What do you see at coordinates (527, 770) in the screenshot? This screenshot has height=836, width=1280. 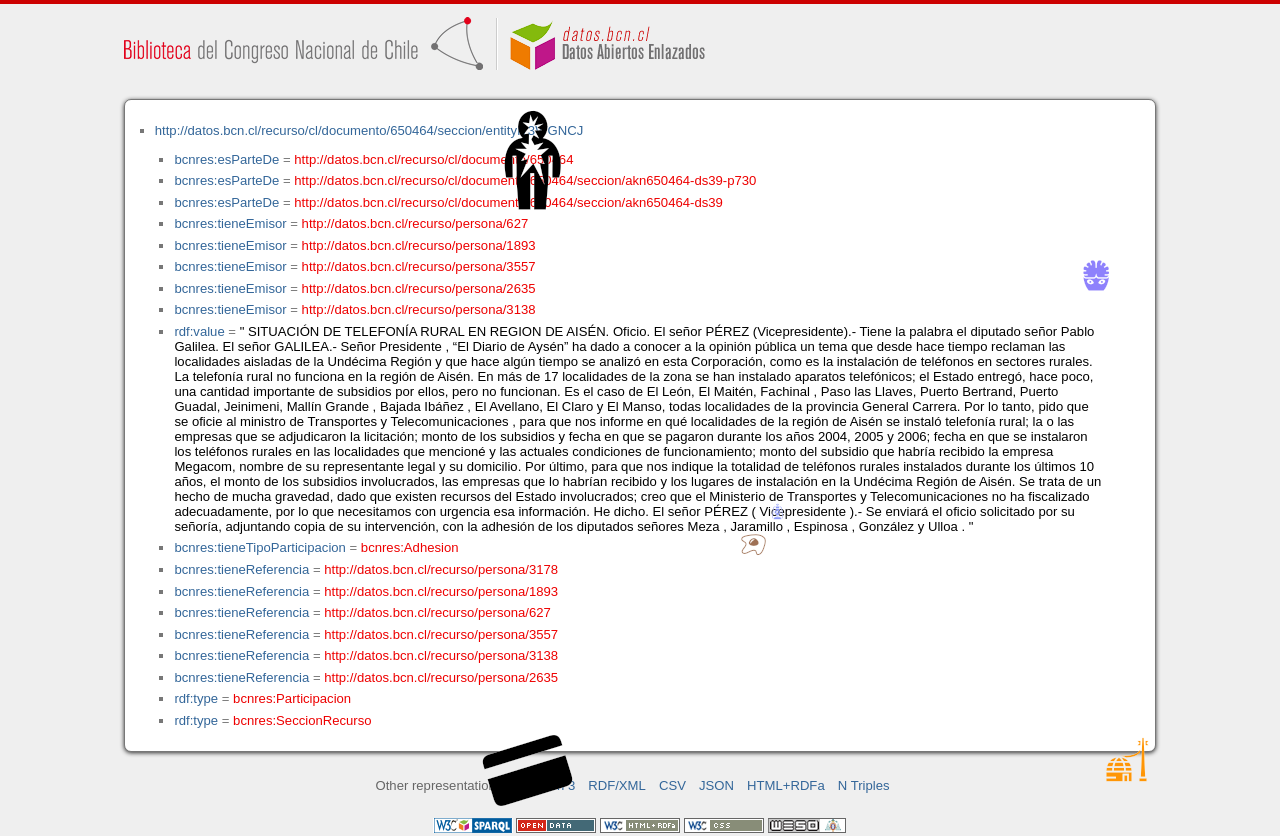 I see `swipe or tap your card to pay` at bounding box center [527, 770].